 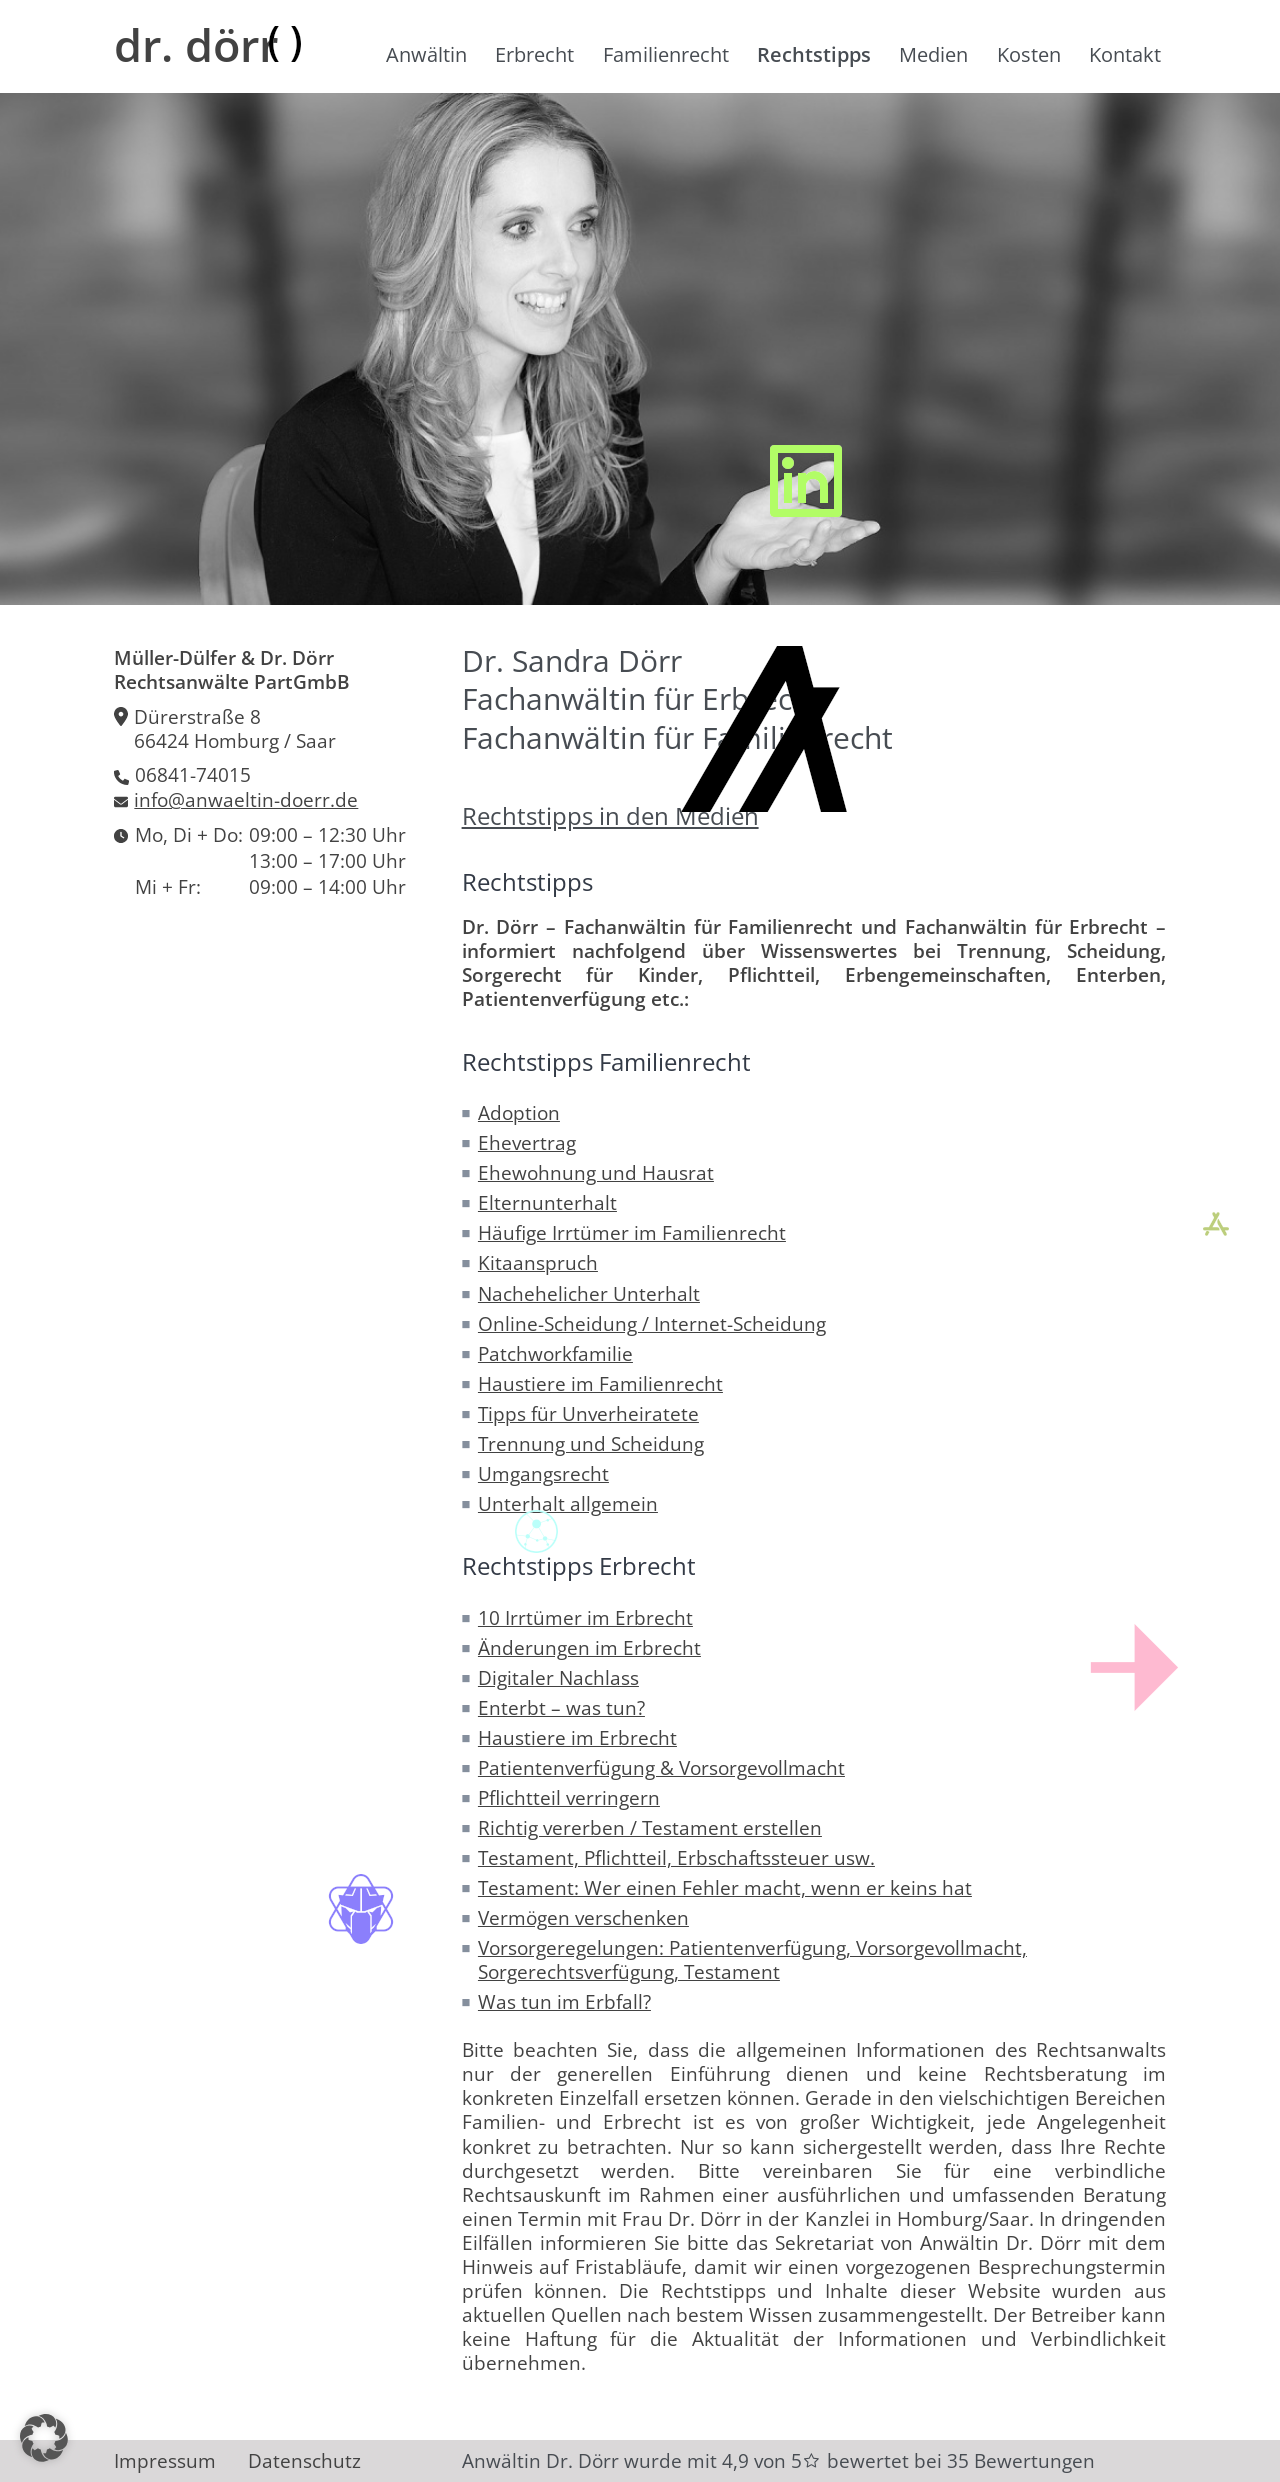 I want to click on aiohttp python library logo, so click(x=536, y=1531).